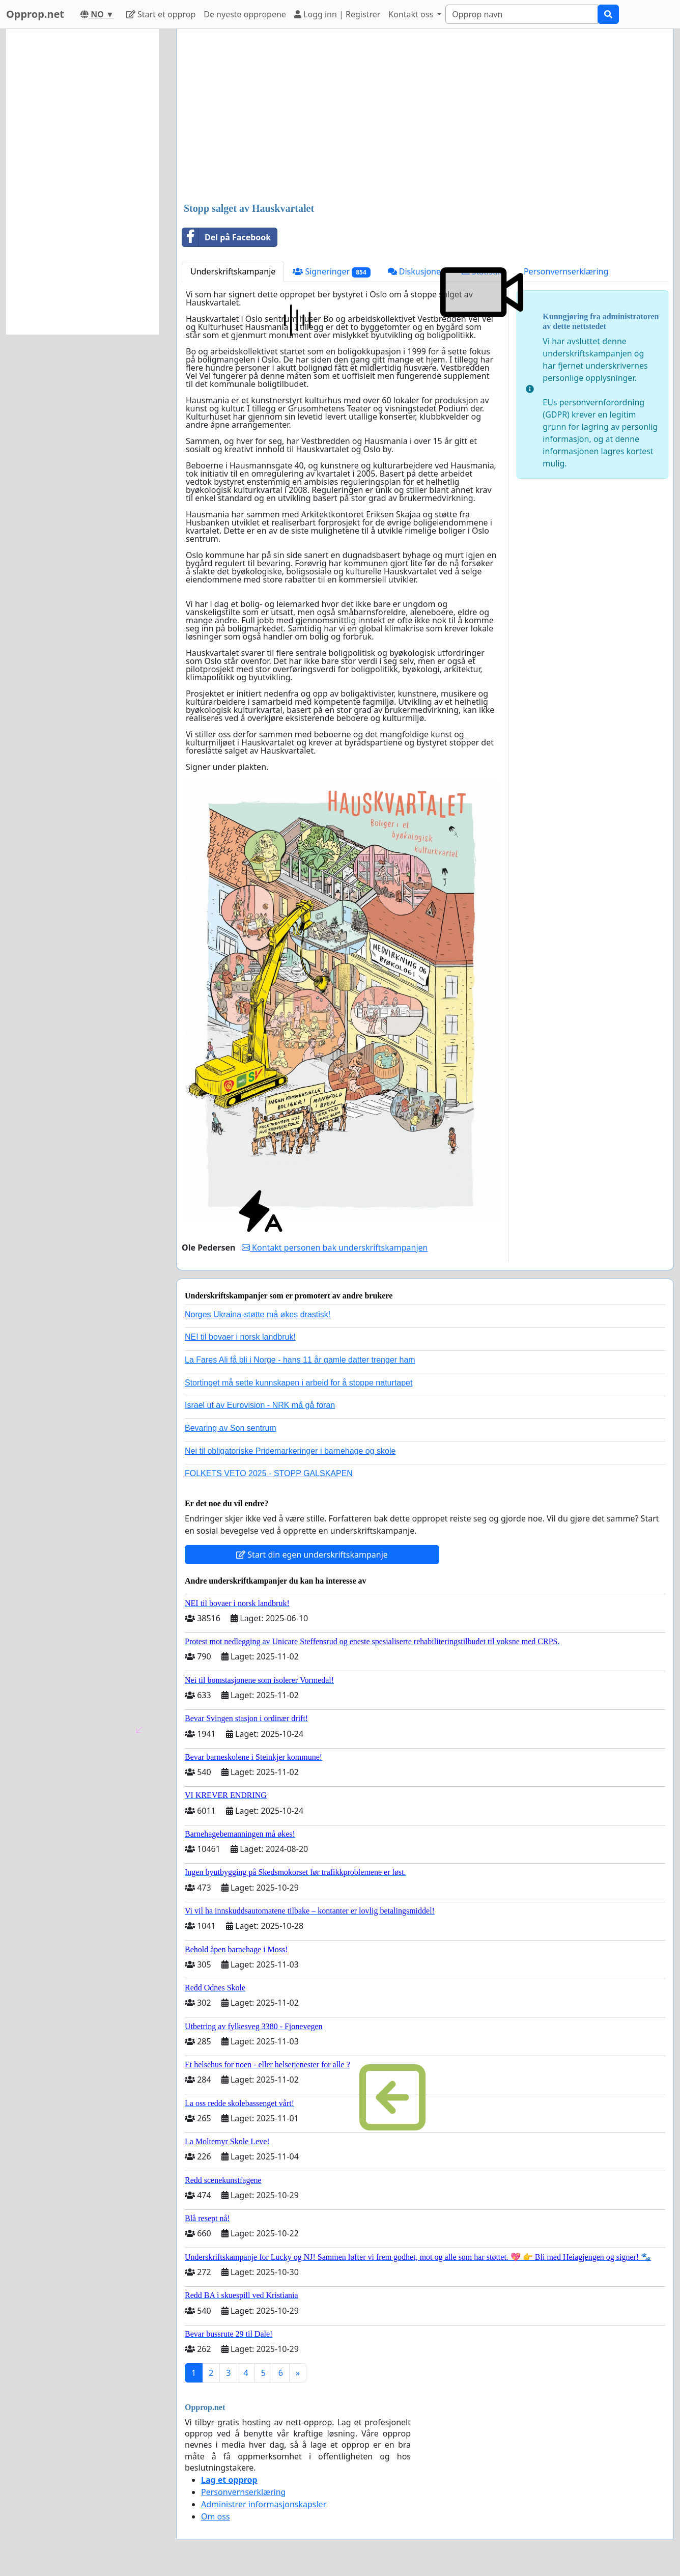 This screenshot has height=2576, width=680. What do you see at coordinates (260, 1212) in the screenshot?
I see `enable auto-flash mode for camera` at bounding box center [260, 1212].